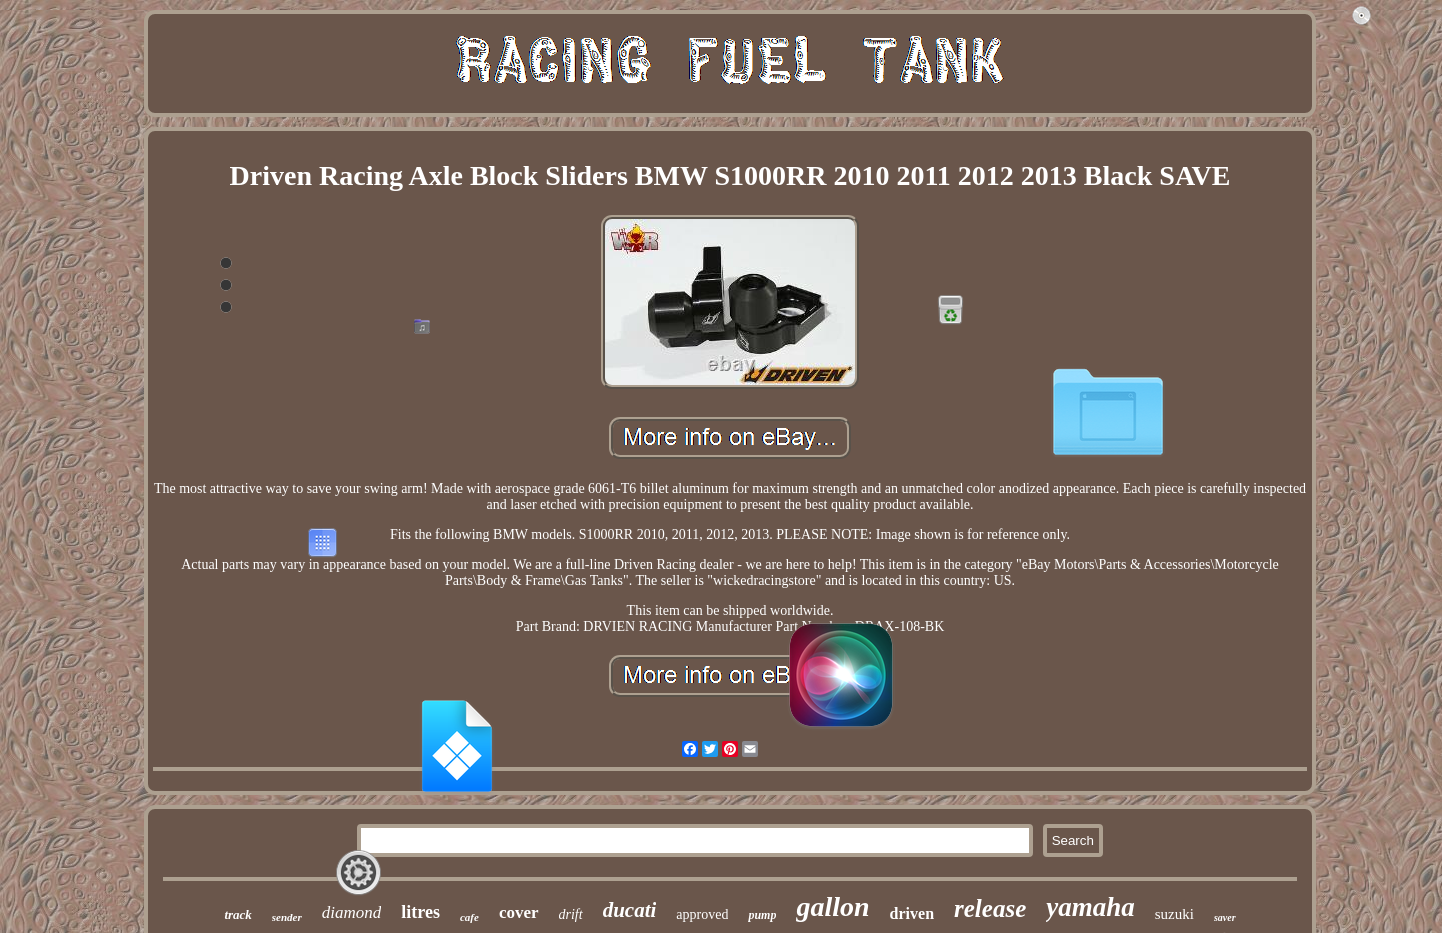  What do you see at coordinates (322, 542) in the screenshot?
I see `view other applications` at bounding box center [322, 542].